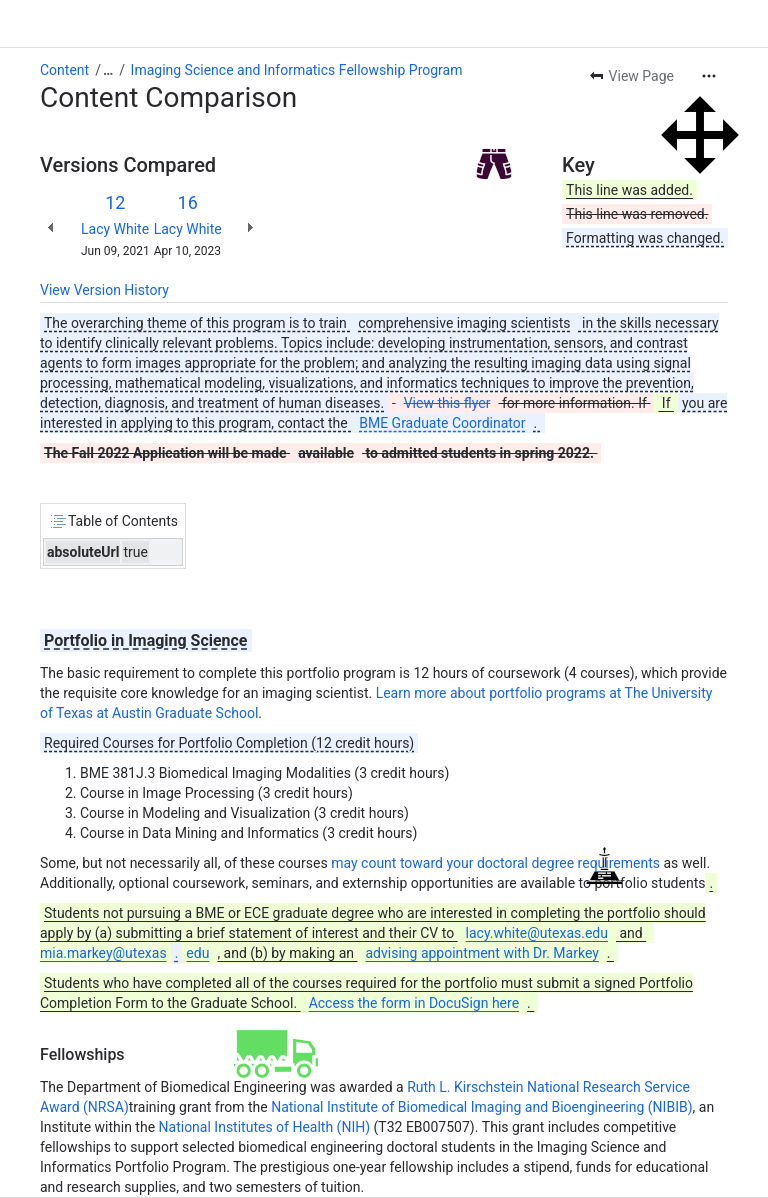  Describe the element at coordinates (276, 1054) in the screenshot. I see `track your delivery or shipment` at that location.